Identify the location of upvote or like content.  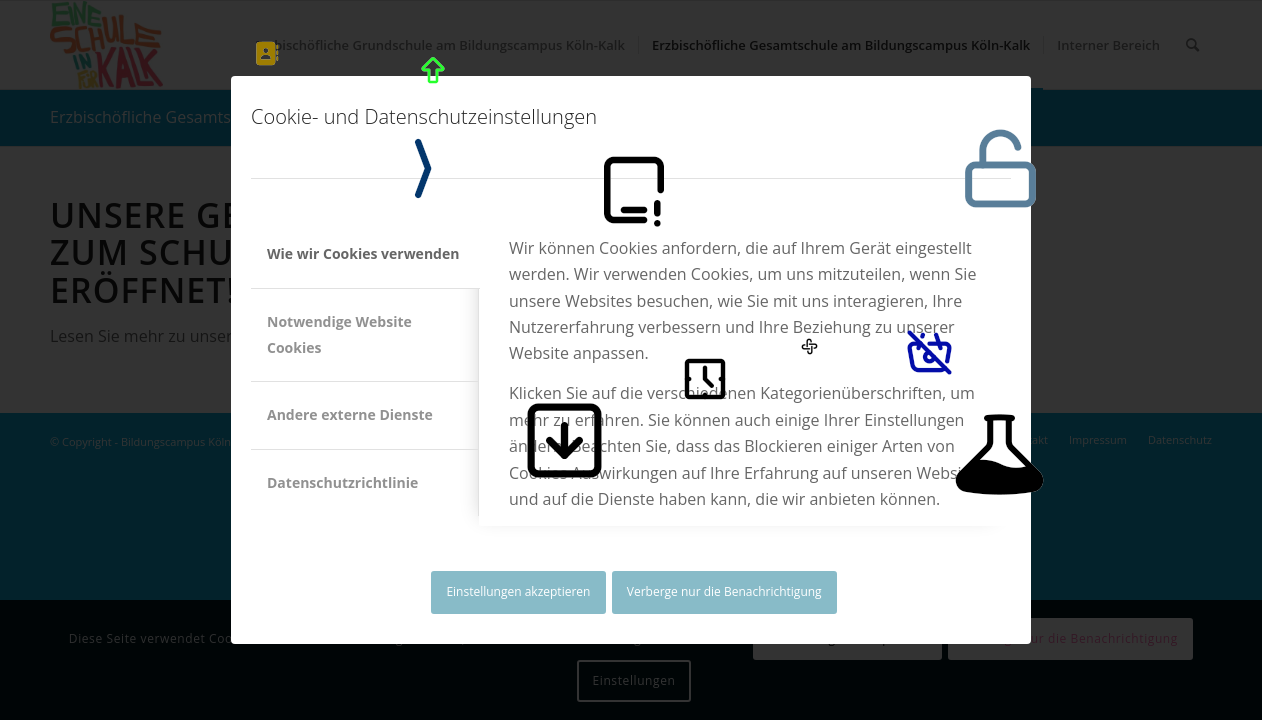
(433, 70).